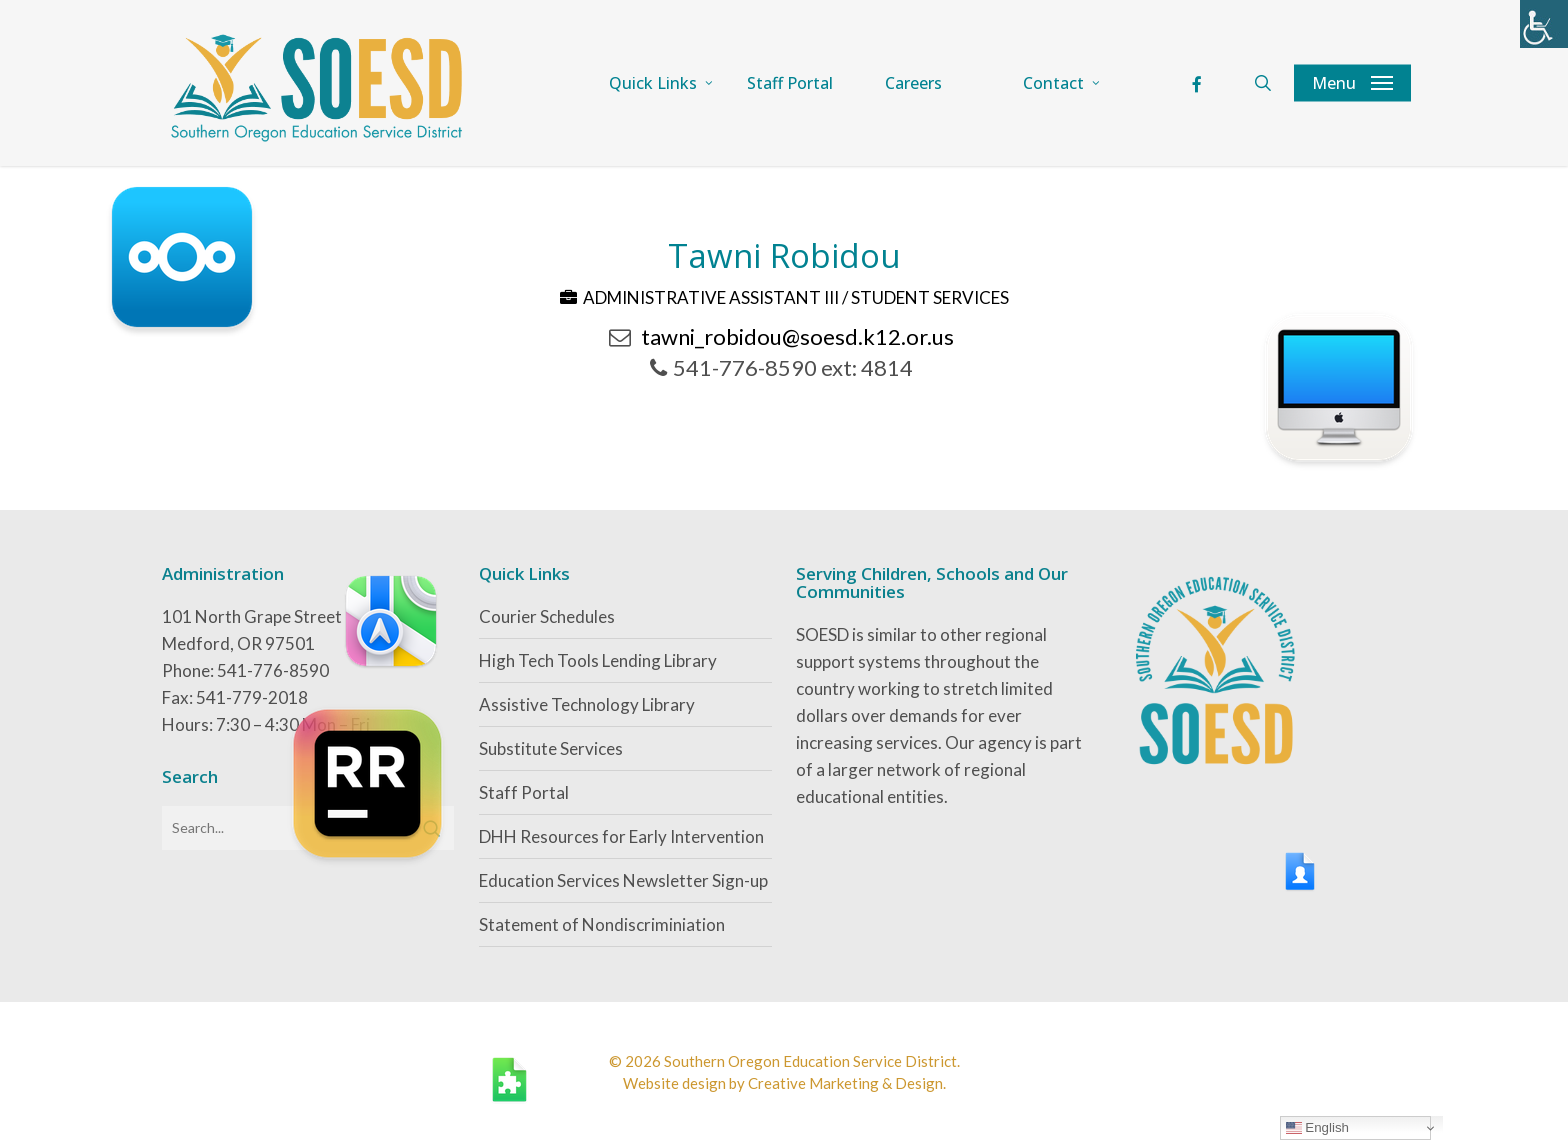 Image resolution: width=1568 pixels, height=1140 pixels. I want to click on open a contact file, so click(1300, 872).